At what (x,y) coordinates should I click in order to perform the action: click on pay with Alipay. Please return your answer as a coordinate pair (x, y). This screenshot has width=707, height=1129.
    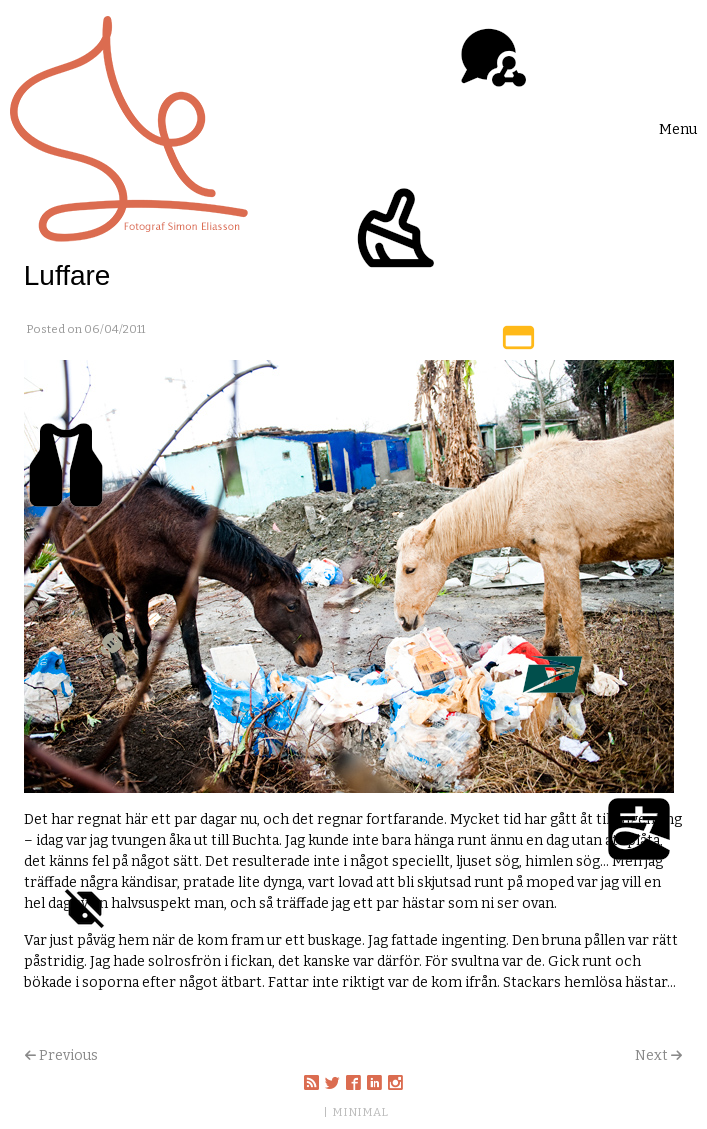
    Looking at the image, I should click on (639, 829).